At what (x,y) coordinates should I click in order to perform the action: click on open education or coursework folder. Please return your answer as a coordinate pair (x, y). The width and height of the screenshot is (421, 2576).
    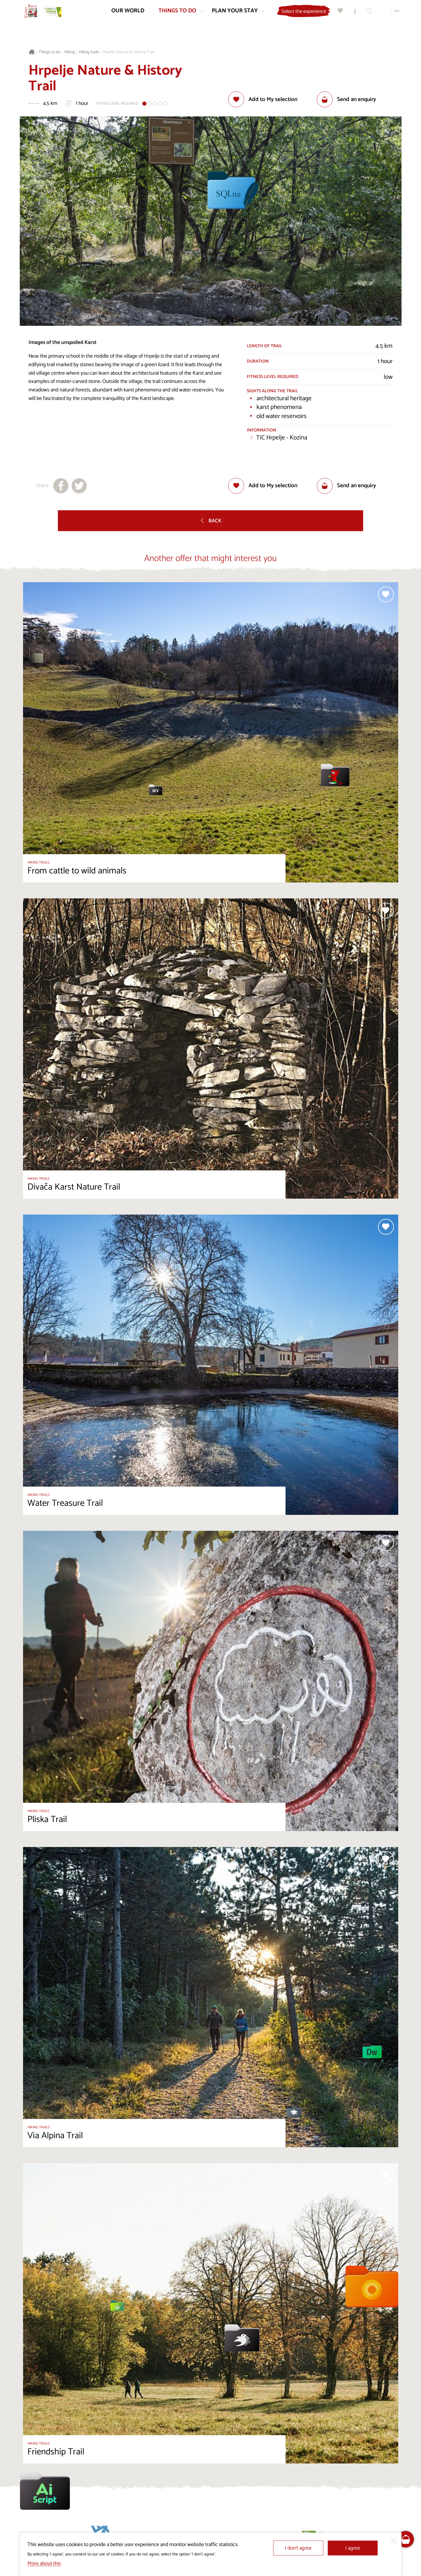
    Looking at the image, I should click on (294, 2112).